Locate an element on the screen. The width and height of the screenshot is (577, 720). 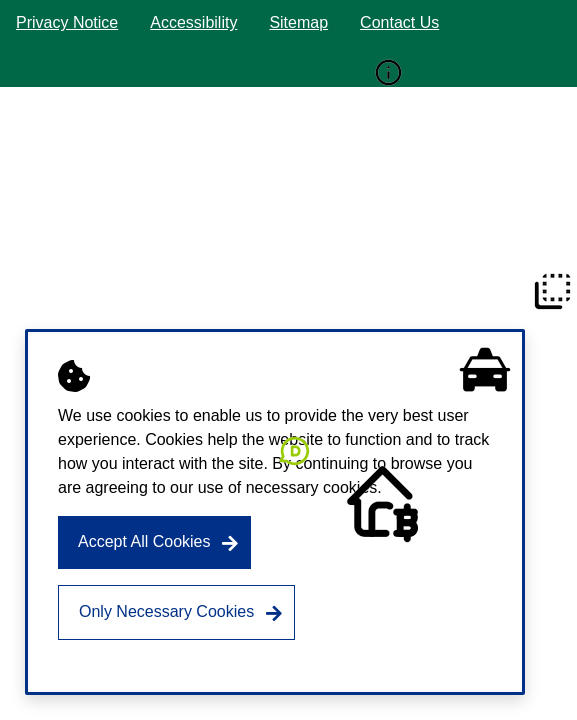
disqus commenting platform logo is located at coordinates (295, 451).